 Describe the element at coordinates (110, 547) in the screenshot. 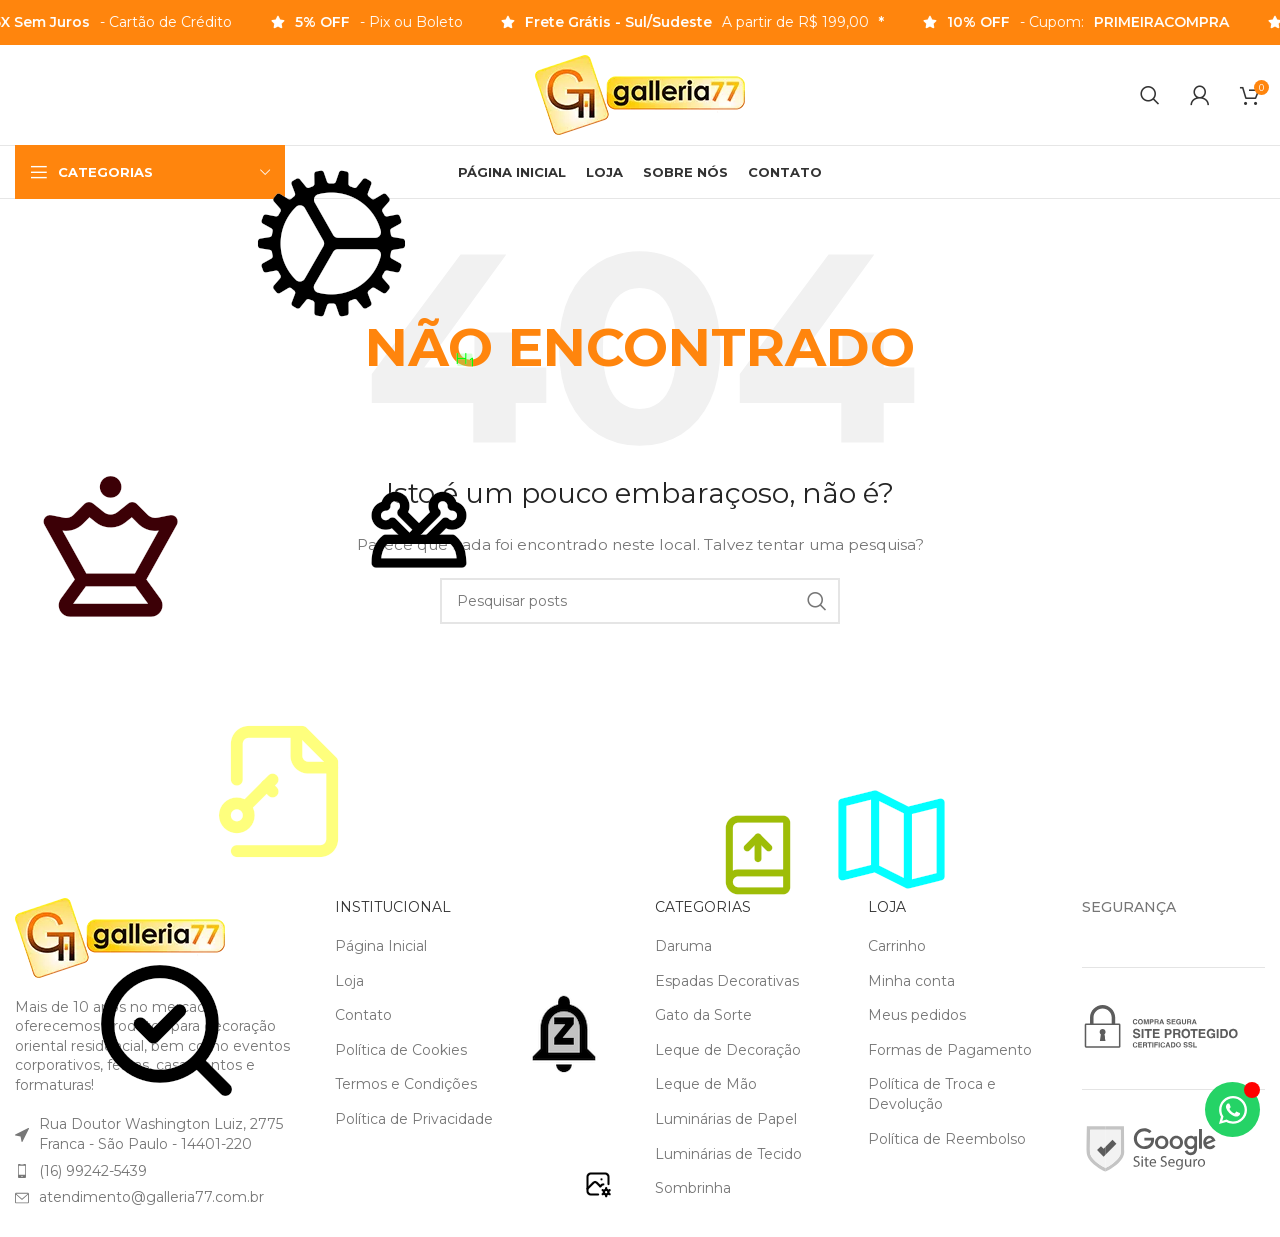

I see `select queen piece in chess game` at that location.